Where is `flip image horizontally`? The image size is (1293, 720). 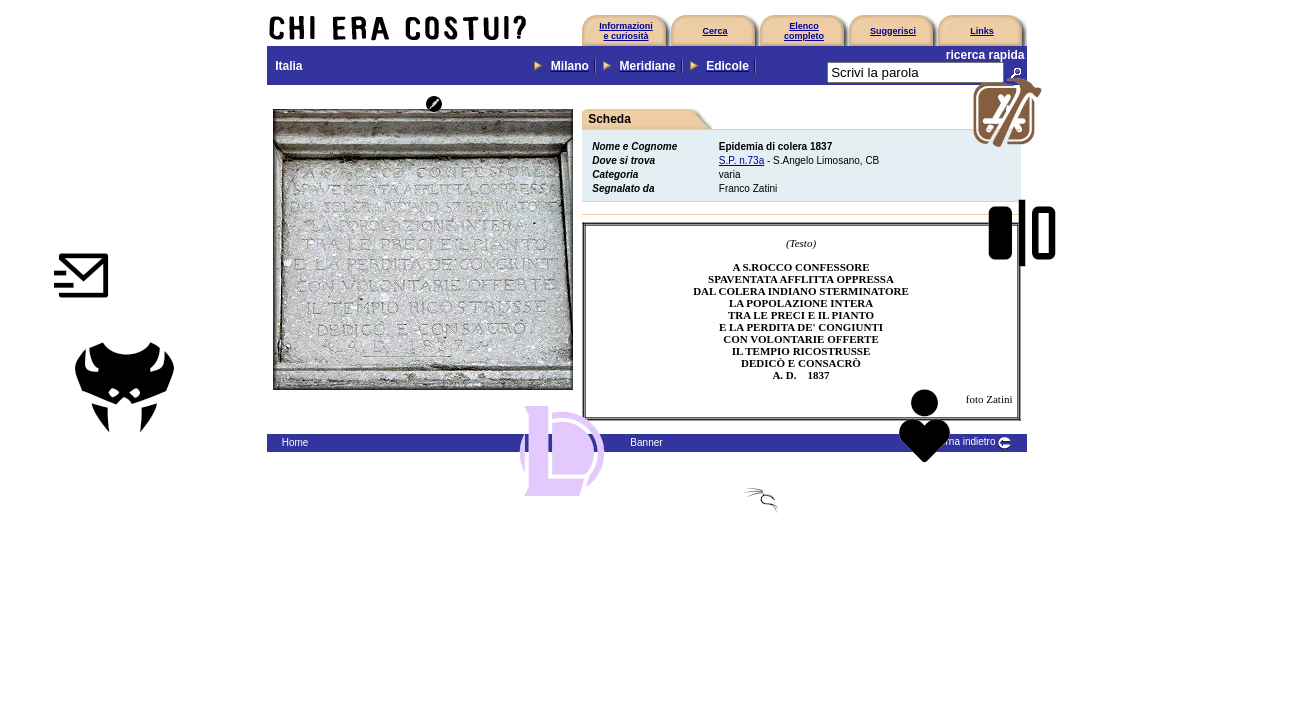 flip image horizontally is located at coordinates (1022, 233).